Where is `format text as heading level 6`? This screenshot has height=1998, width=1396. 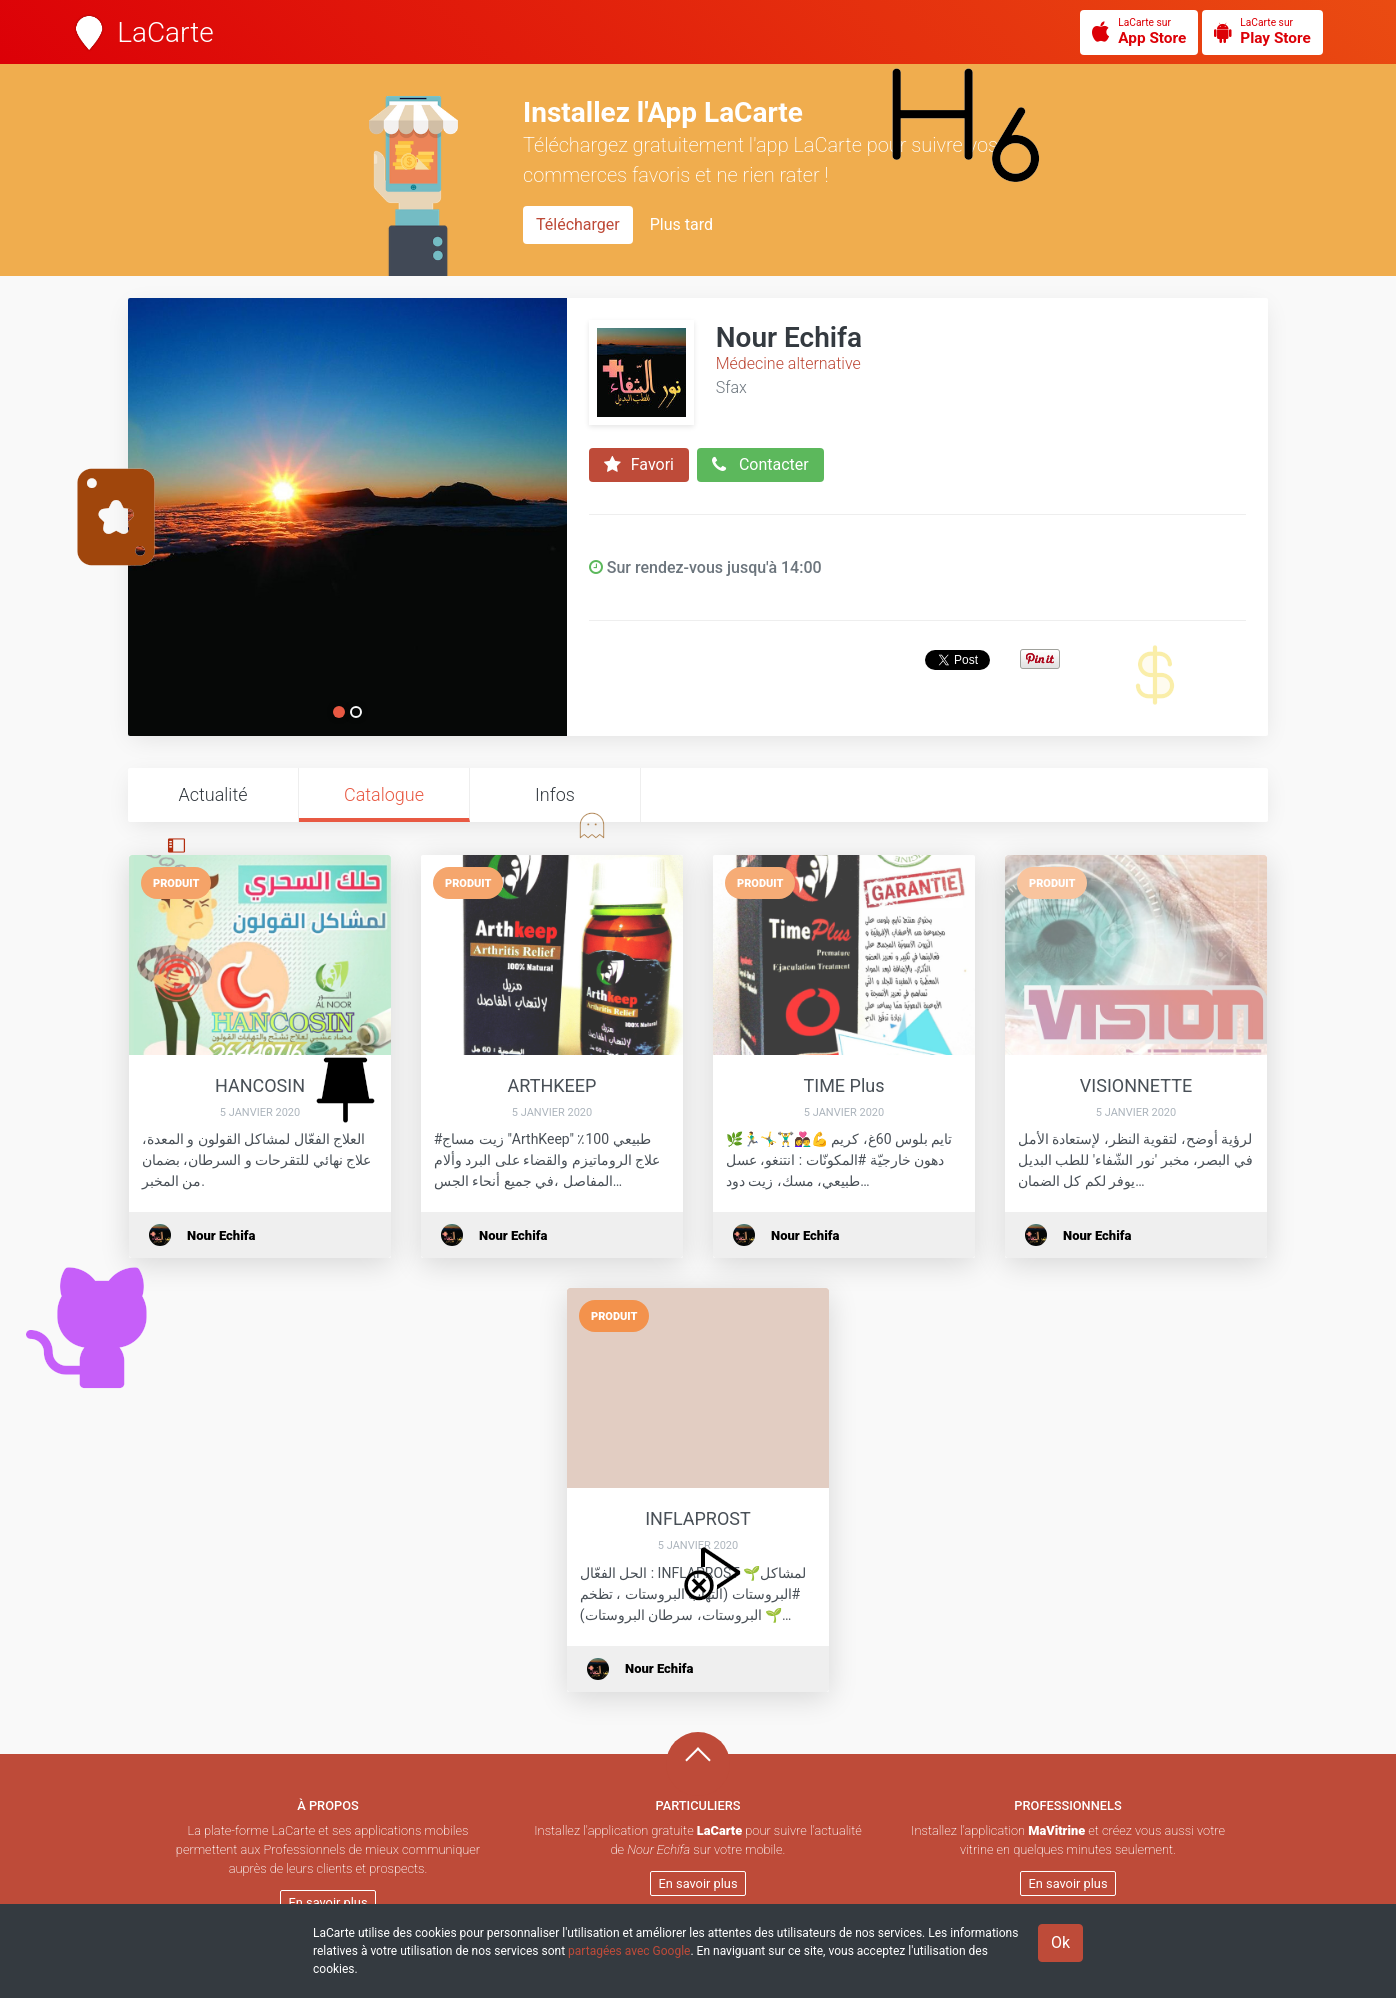
format text as heading level 6 is located at coordinates (957, 122).